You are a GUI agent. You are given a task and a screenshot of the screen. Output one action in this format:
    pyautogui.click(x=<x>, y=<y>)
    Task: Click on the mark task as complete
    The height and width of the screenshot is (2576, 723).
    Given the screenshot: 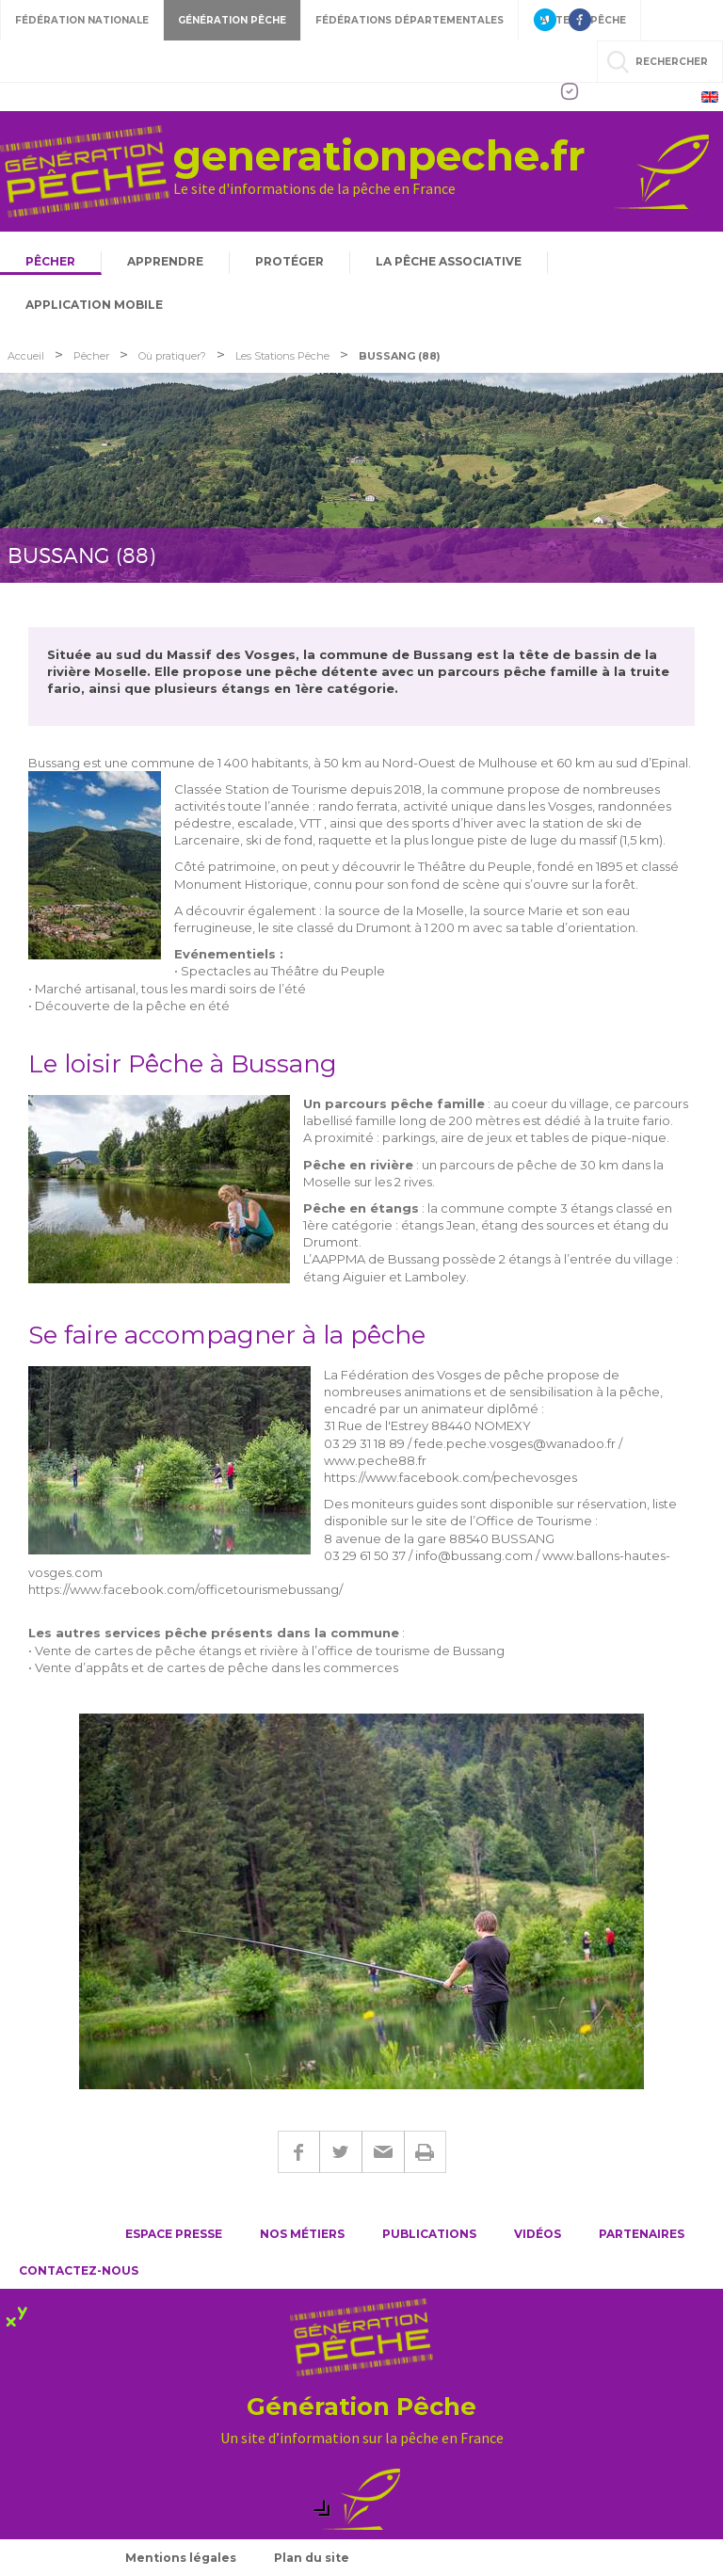 What is the action you would take?
    pyautogui.click(x=570, y=91)
    